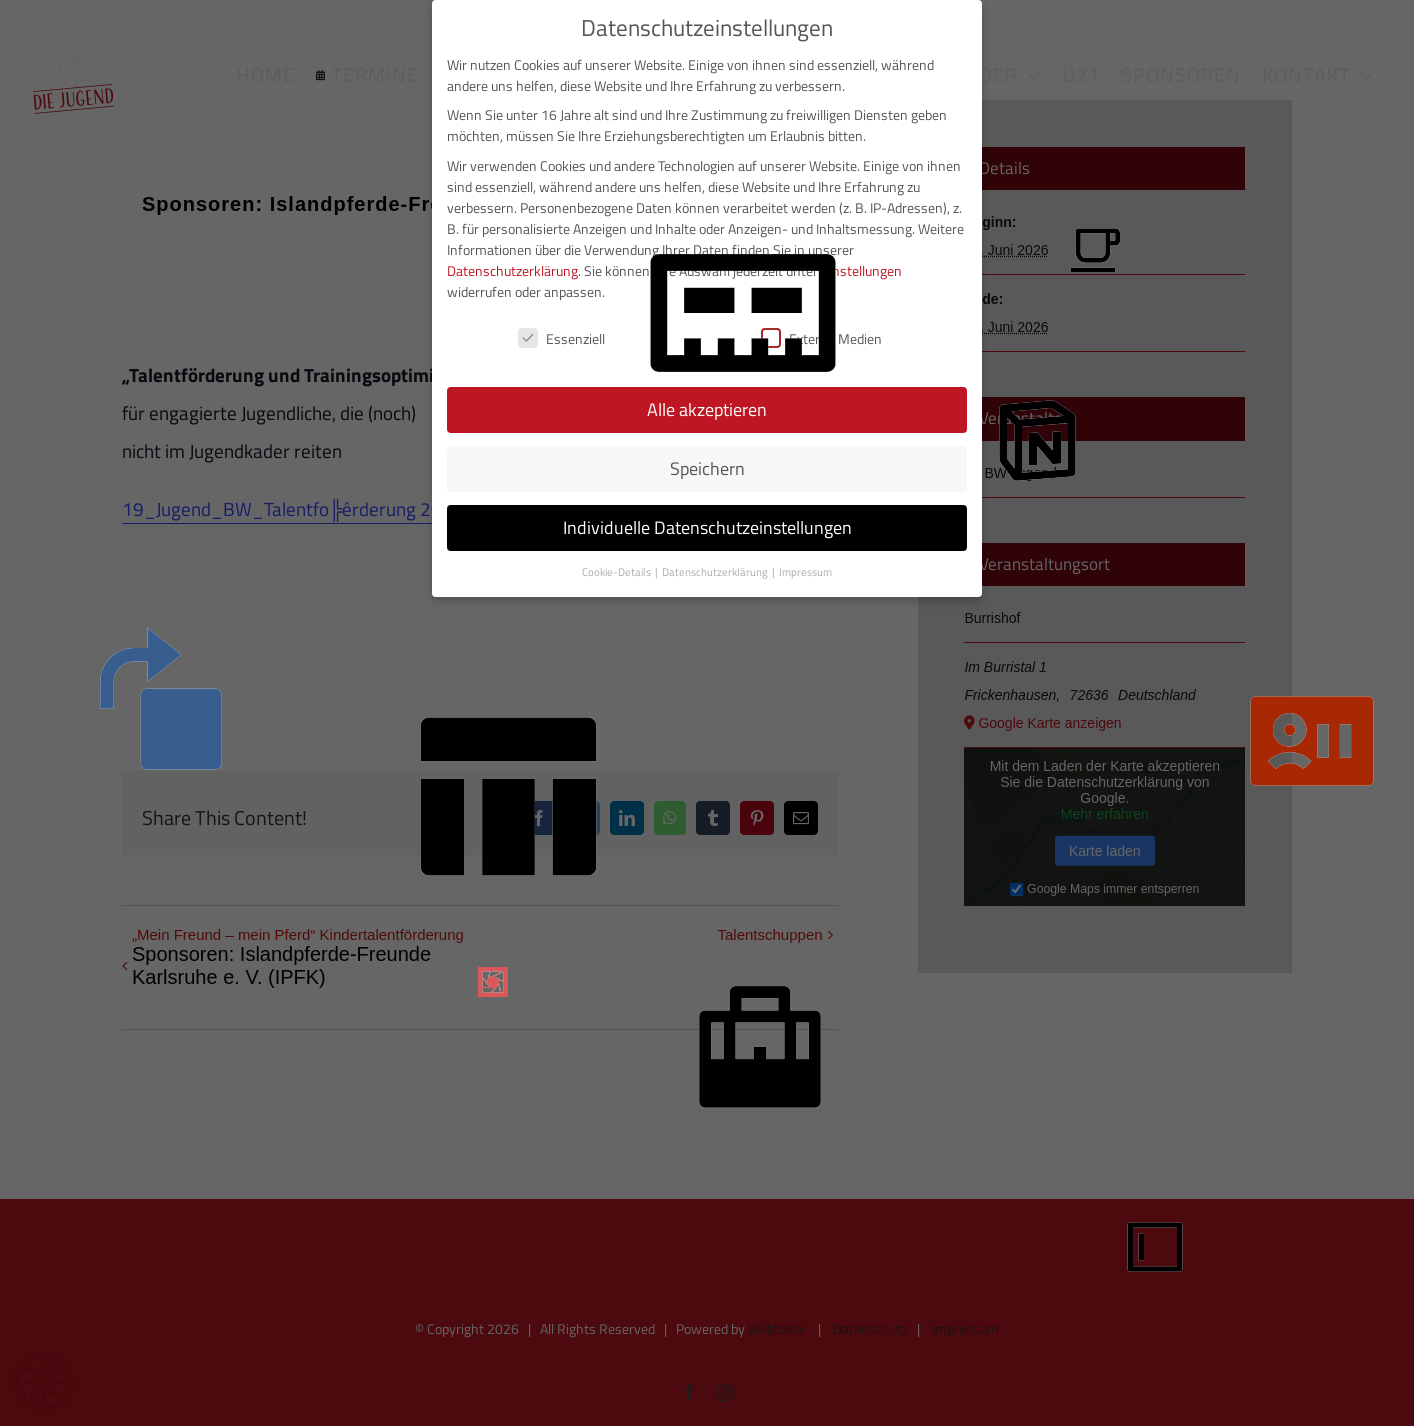 The height and width of the screenshot is (1426, 1414). I want to click on rotate object clockwise, so click(161, 702).